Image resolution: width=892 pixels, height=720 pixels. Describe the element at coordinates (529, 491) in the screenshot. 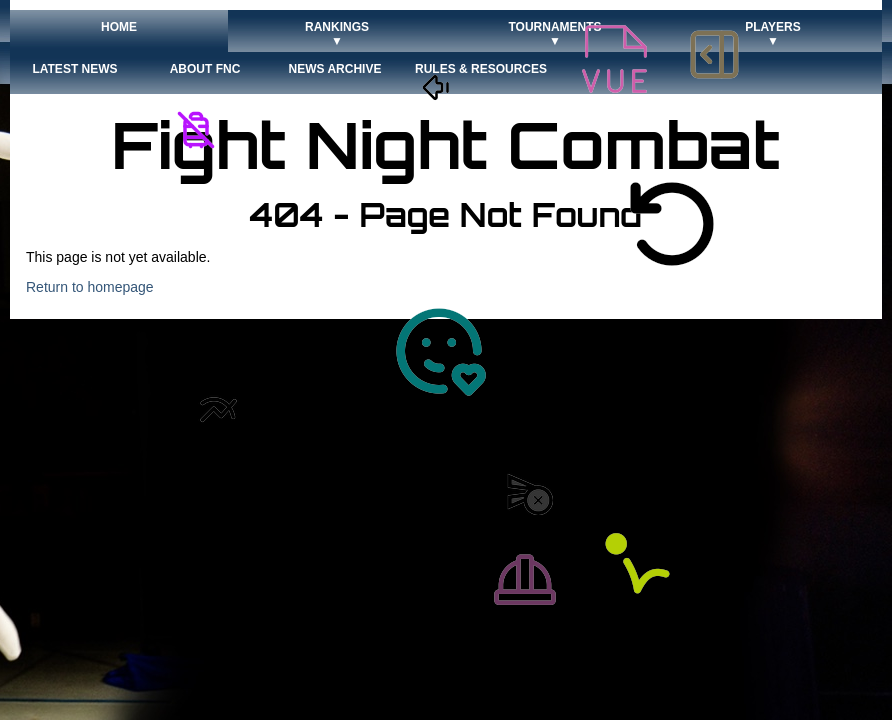

I see `cancel a scheduled message` at that location.